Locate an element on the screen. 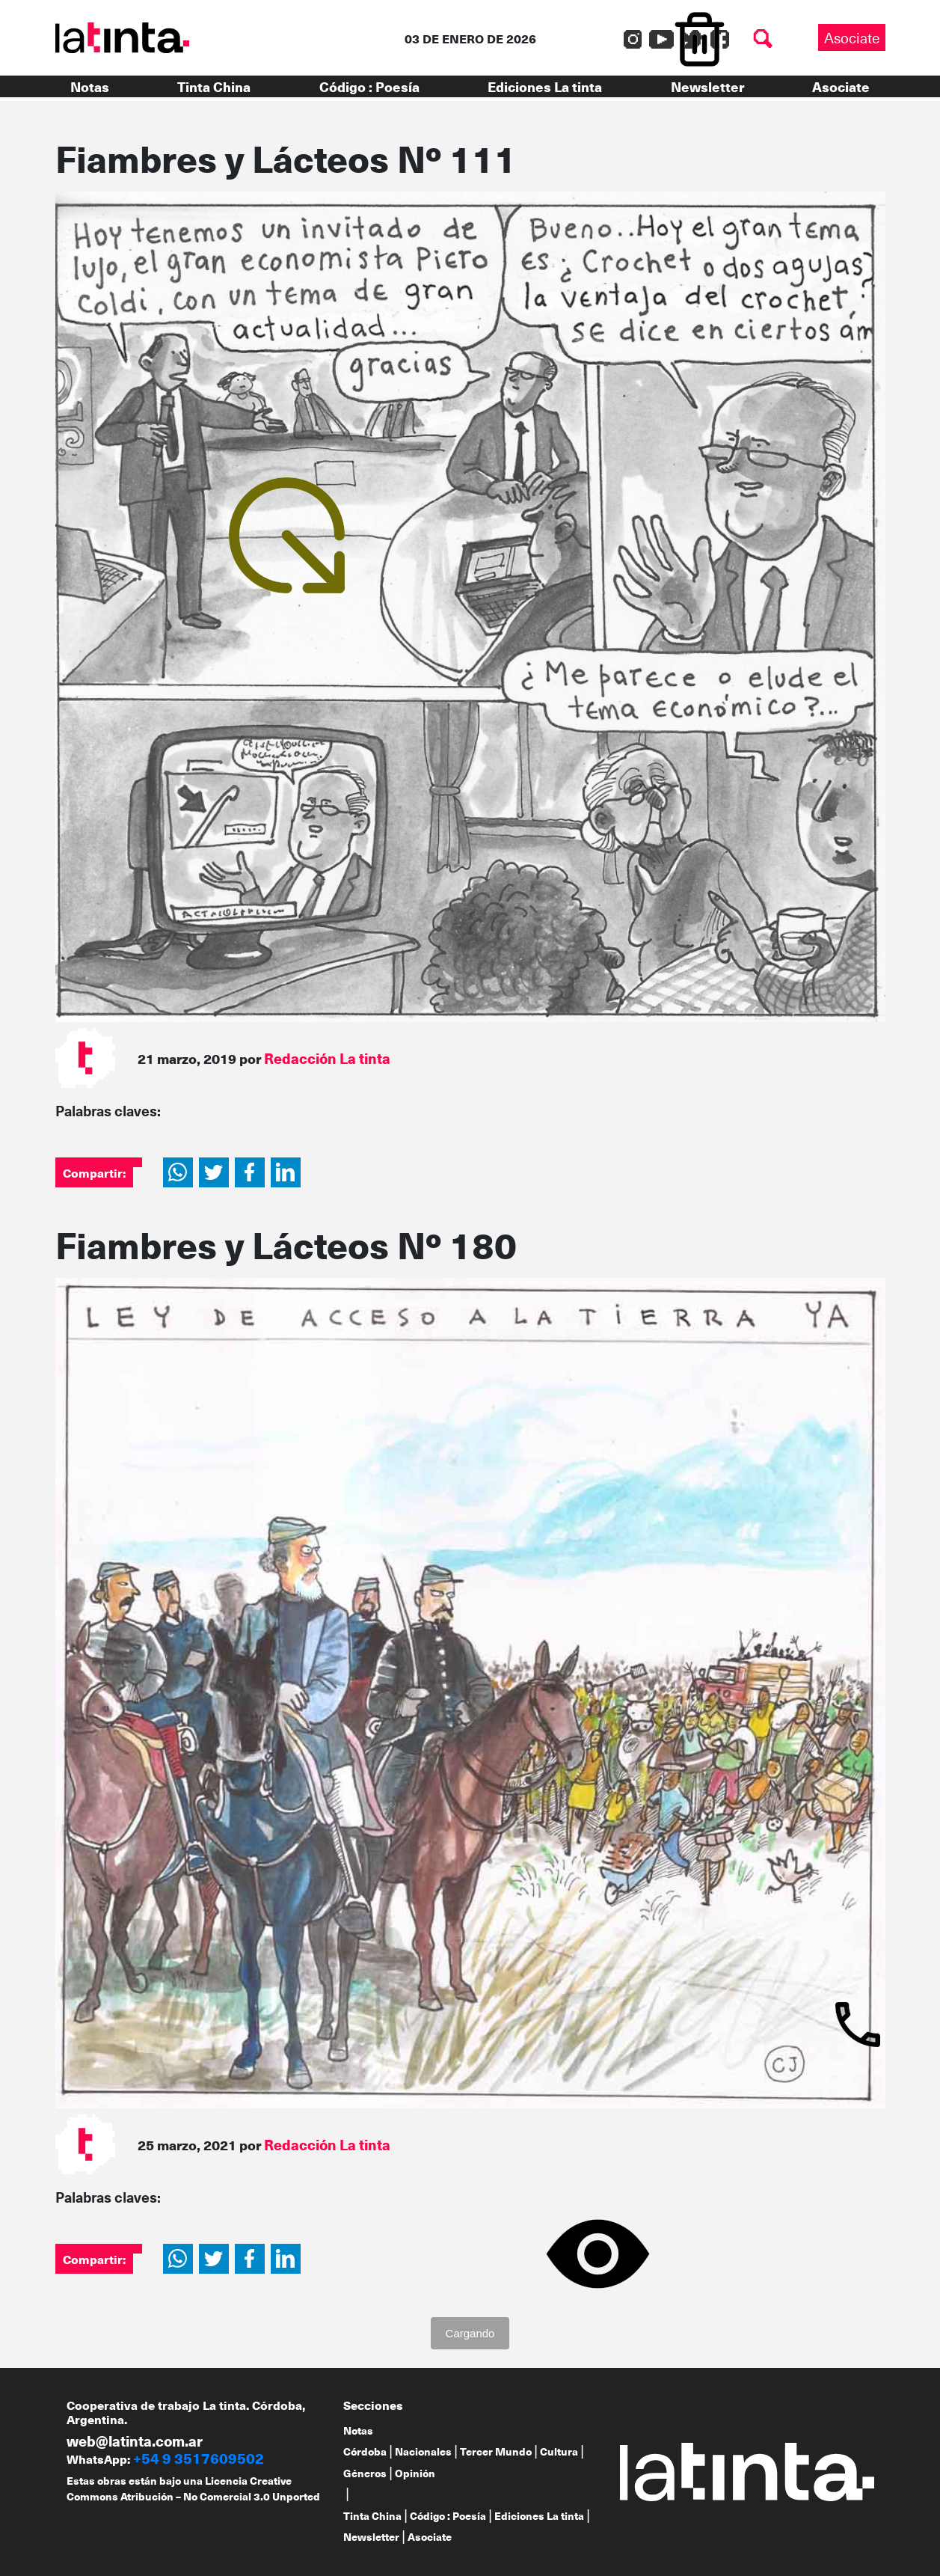  delete this item is located at coordinates (699, 39).